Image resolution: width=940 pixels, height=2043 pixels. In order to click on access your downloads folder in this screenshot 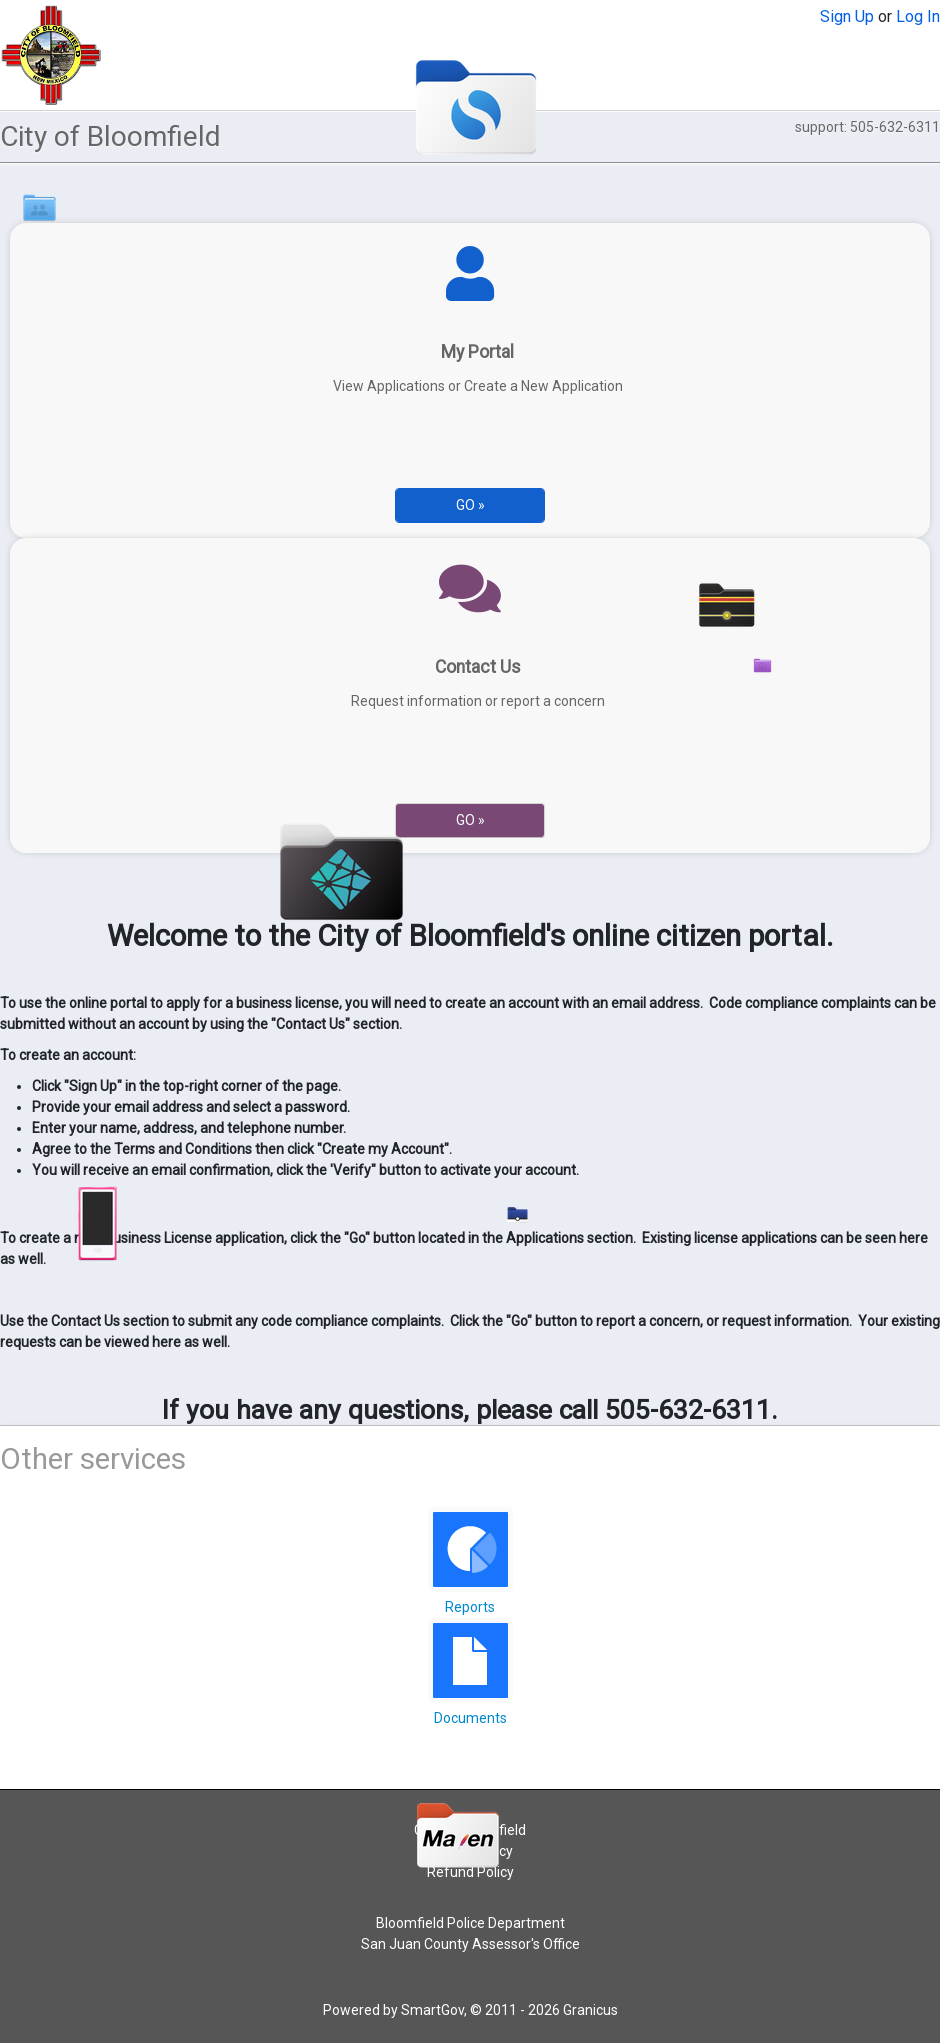, I will do `click(762, 665)`.